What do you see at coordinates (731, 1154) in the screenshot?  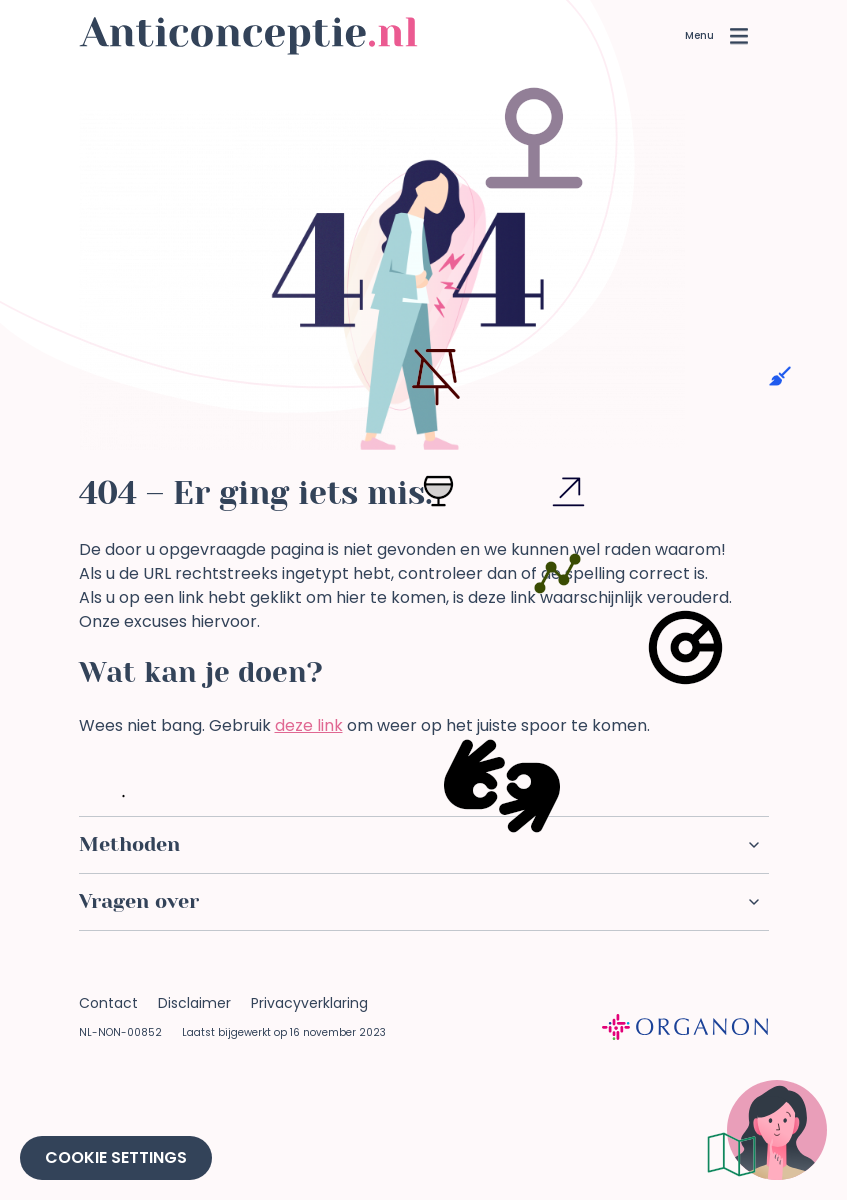 I see `view map or navigation` at bounding box center [731, 1154].